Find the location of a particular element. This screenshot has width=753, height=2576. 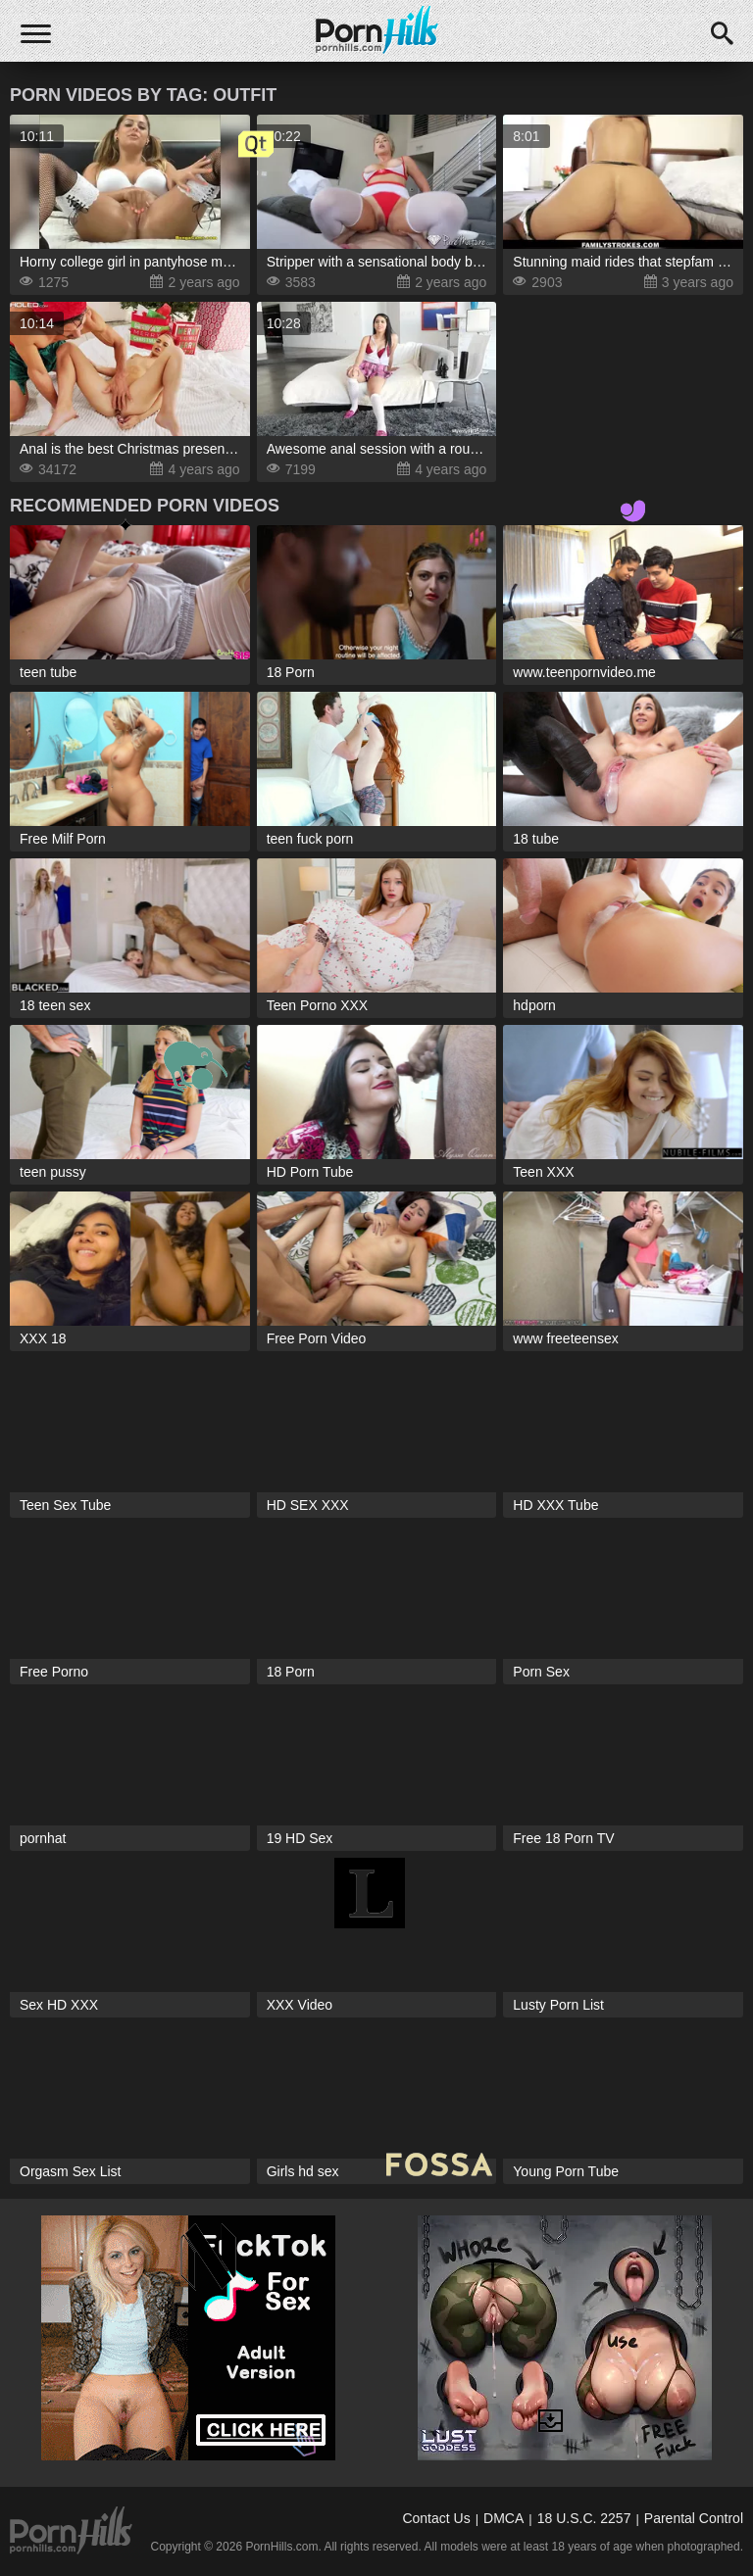

ultralytics company logo is located at coordinates (632, 510).